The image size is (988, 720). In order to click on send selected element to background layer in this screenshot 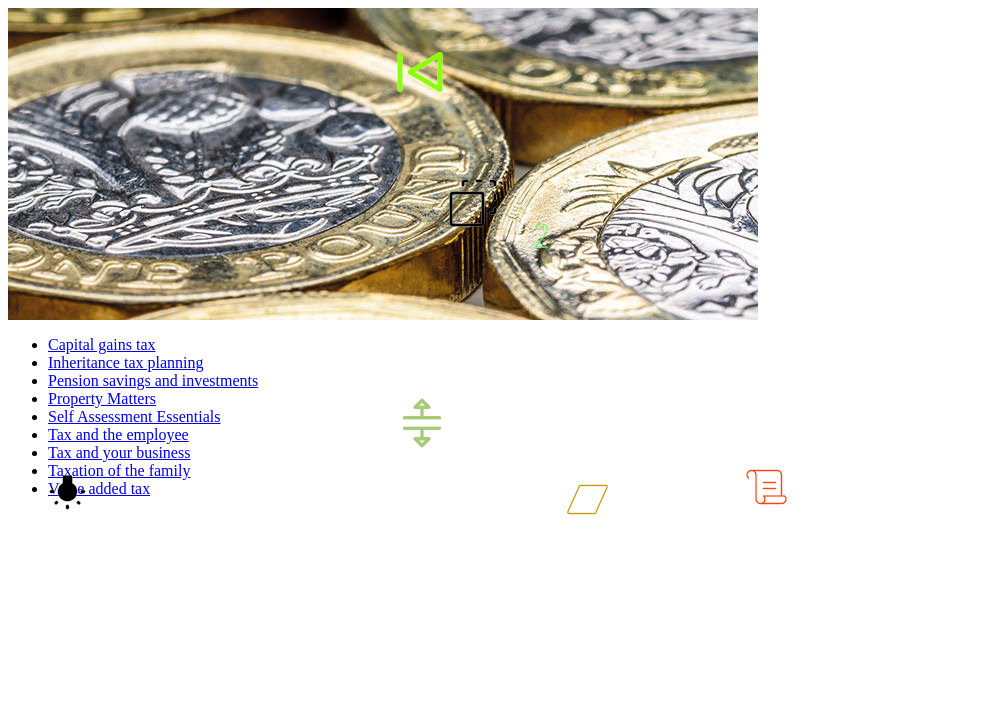, I will do `click(473, 203)`.